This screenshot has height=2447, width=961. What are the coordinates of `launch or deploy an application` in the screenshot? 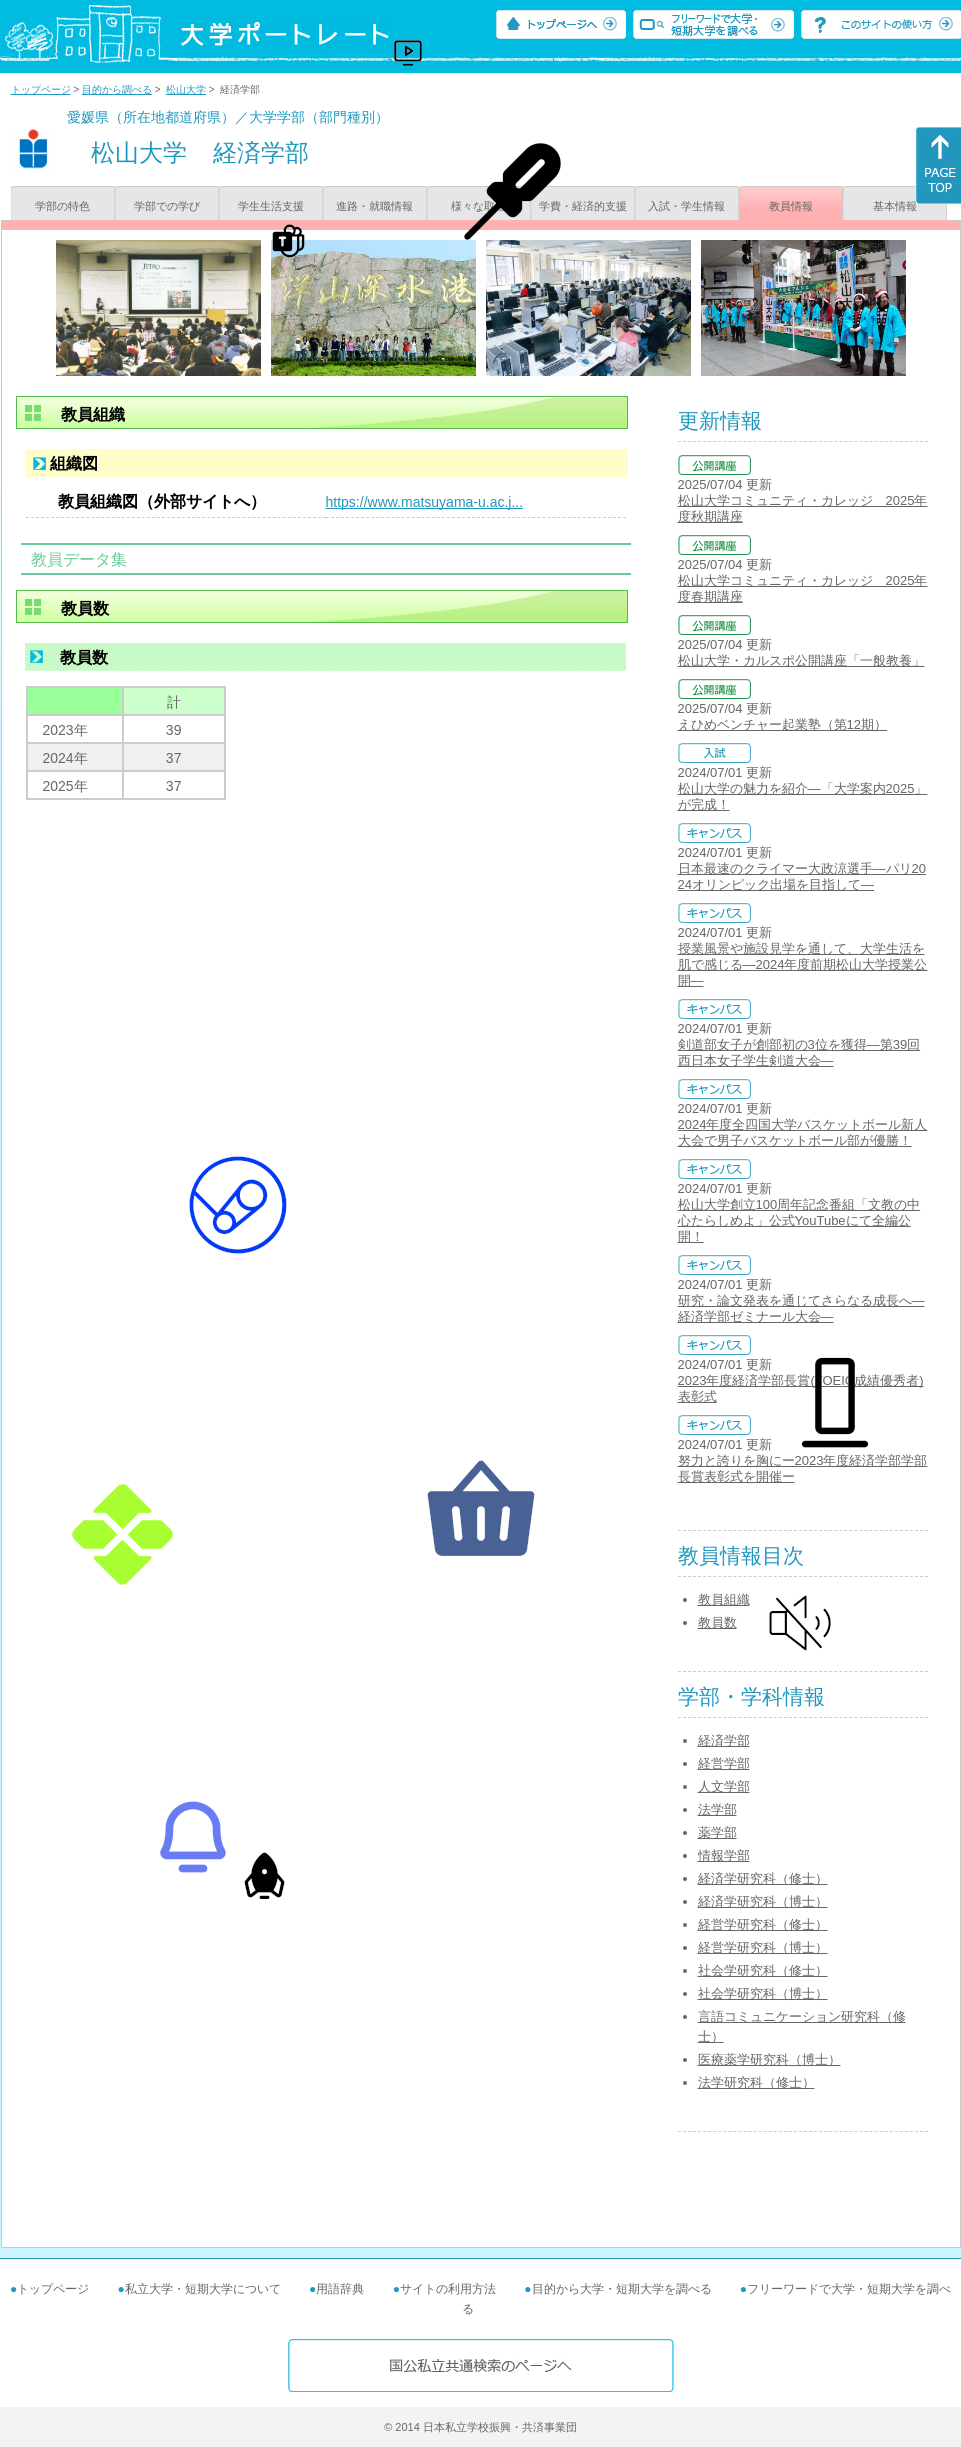 It's located at (264, 1877).